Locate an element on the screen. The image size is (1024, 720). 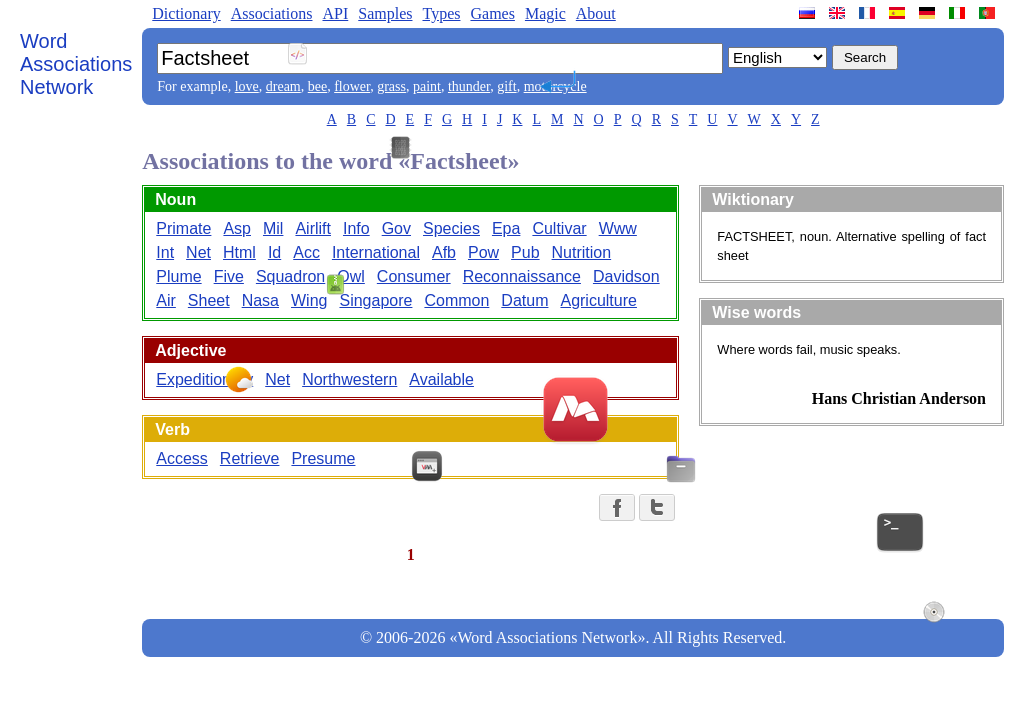
open master pdf editor application is located at coordinates (575, 409).